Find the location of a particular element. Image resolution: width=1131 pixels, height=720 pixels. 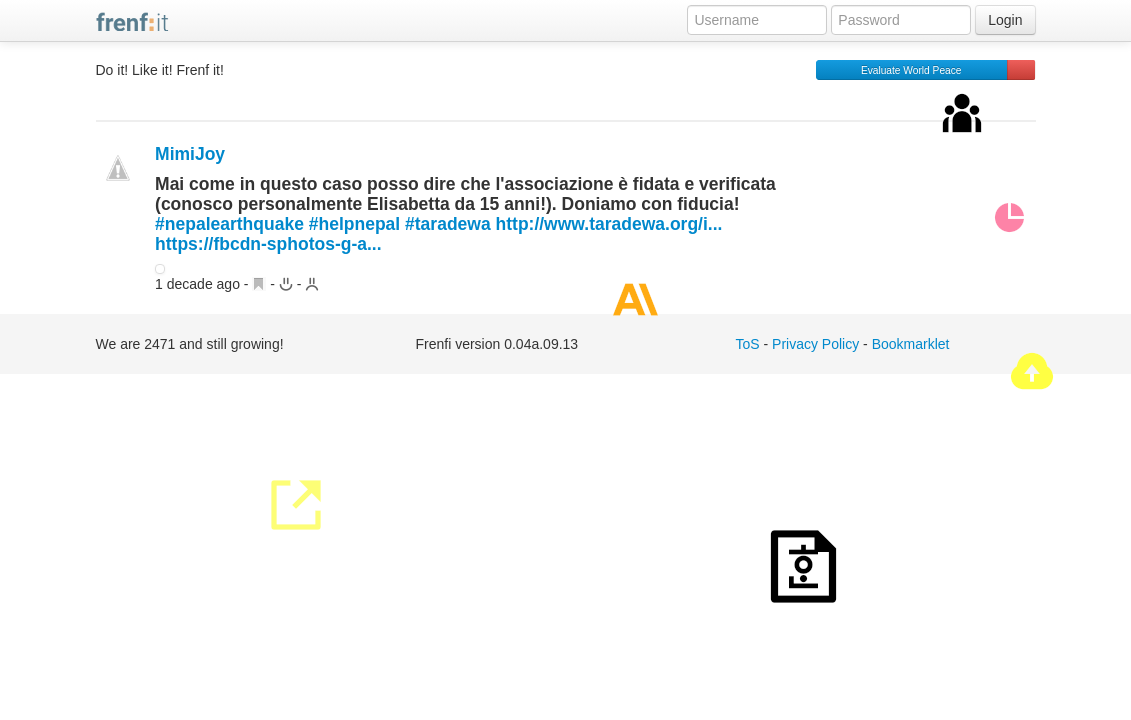

open link in a new window or tab is located at coordinates (296, 505).